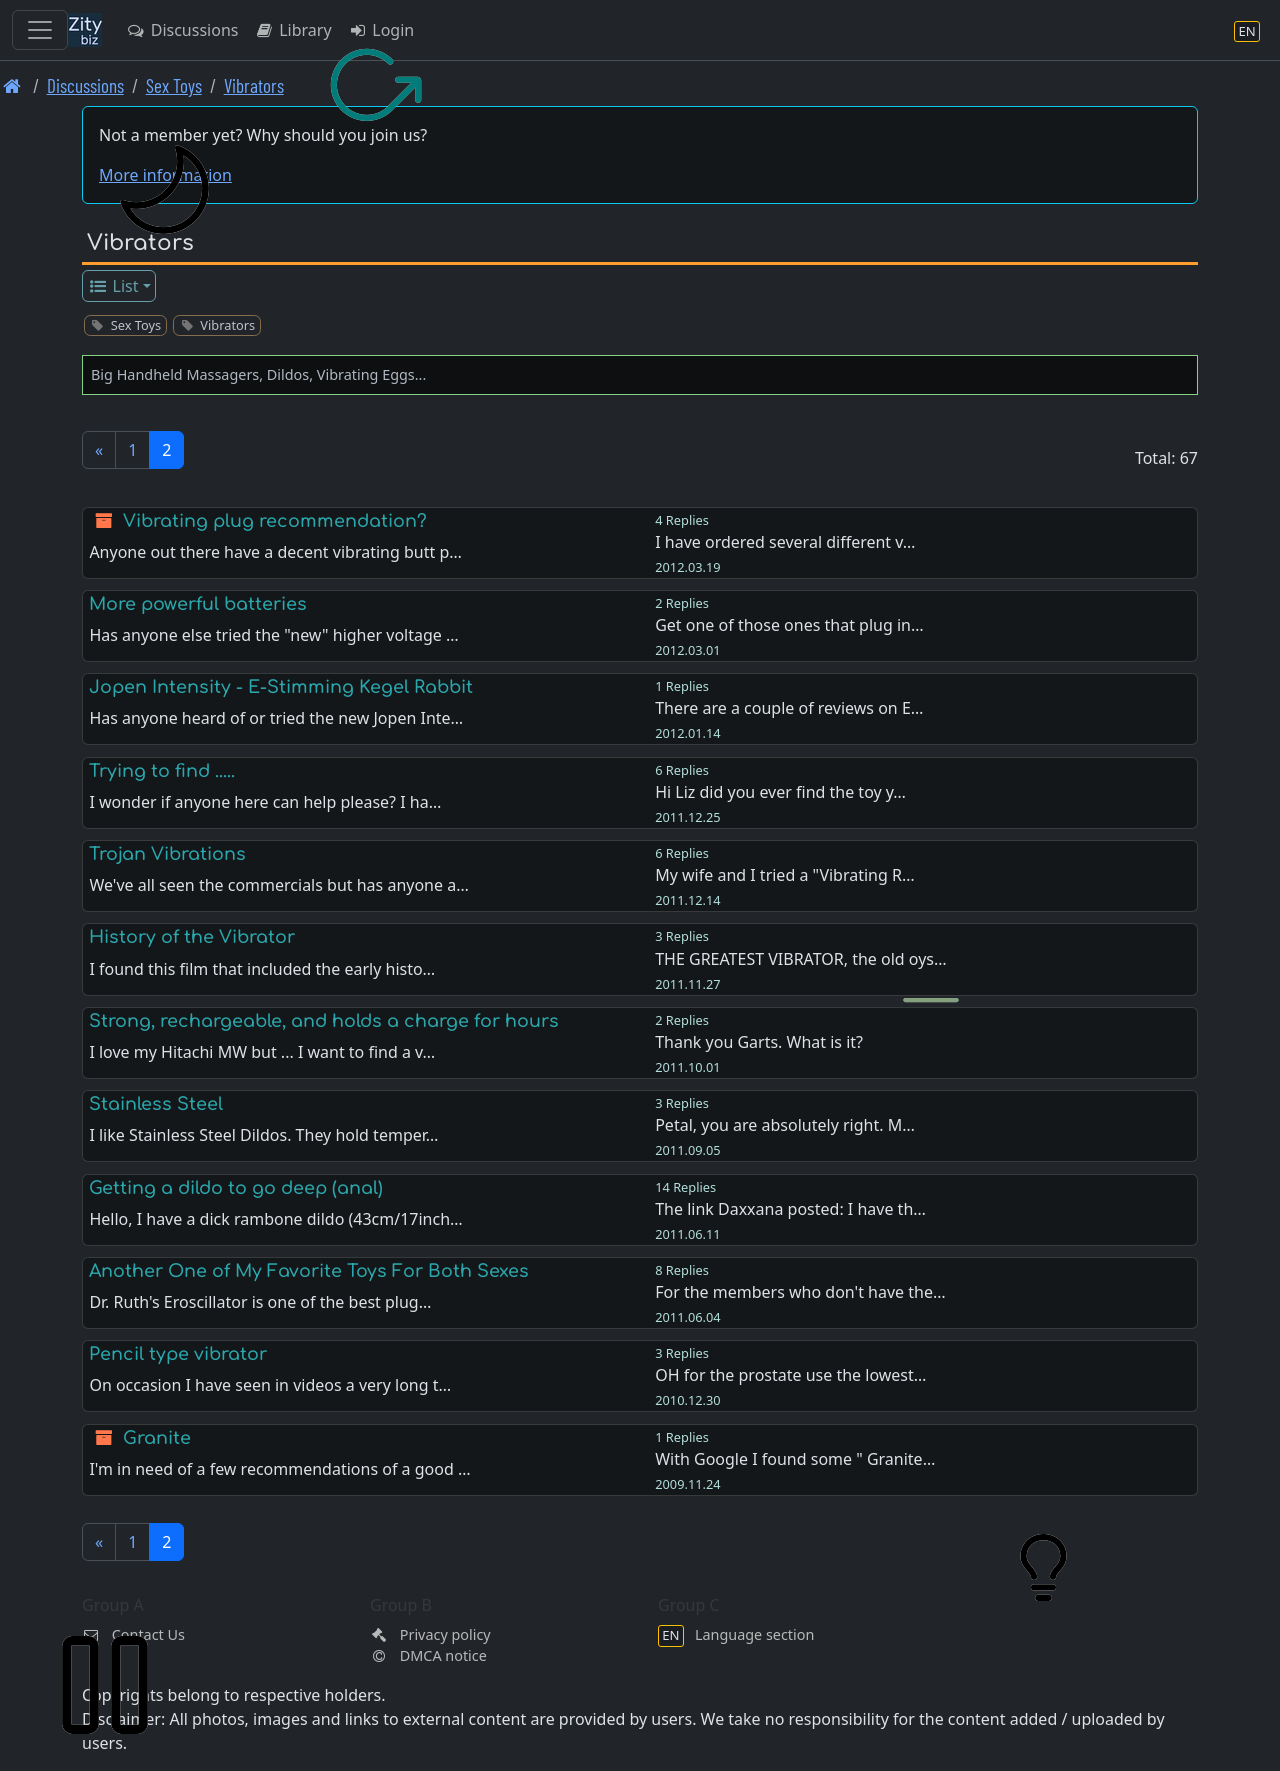 This screenshot has height=1771, width=1280. Describe the element at coordinates (377, 85) in the screenshot. I see `refresh or reload content` at that location.